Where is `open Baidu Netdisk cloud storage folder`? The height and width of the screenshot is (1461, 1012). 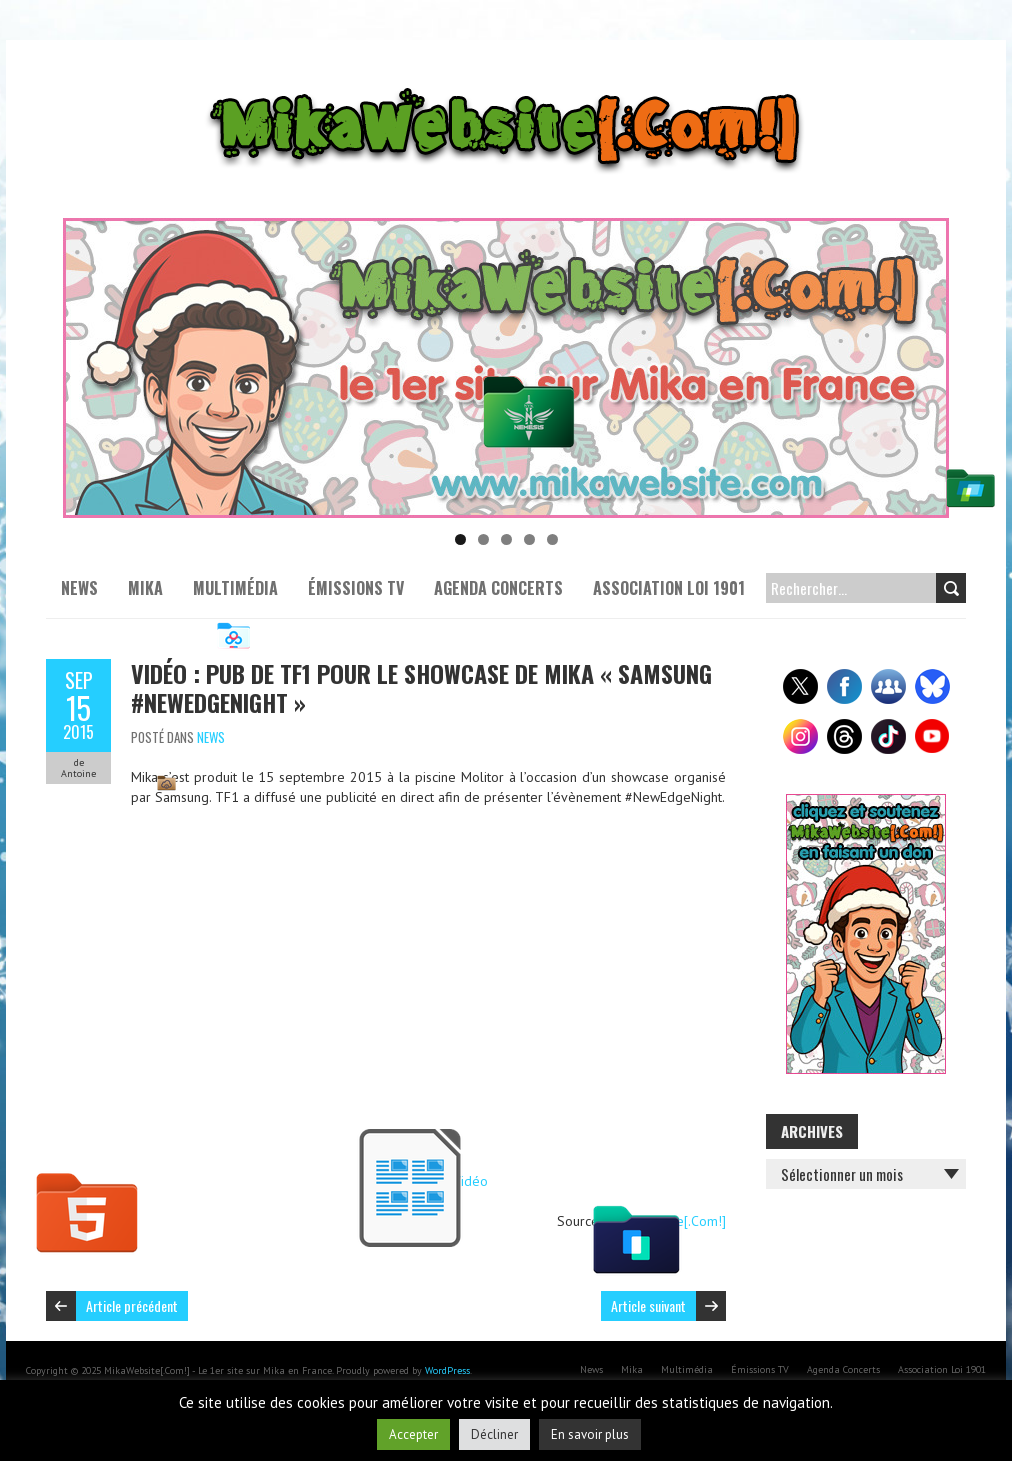 open Baidu Netdisk cloud storage folder is located at coordinates (233, 636).